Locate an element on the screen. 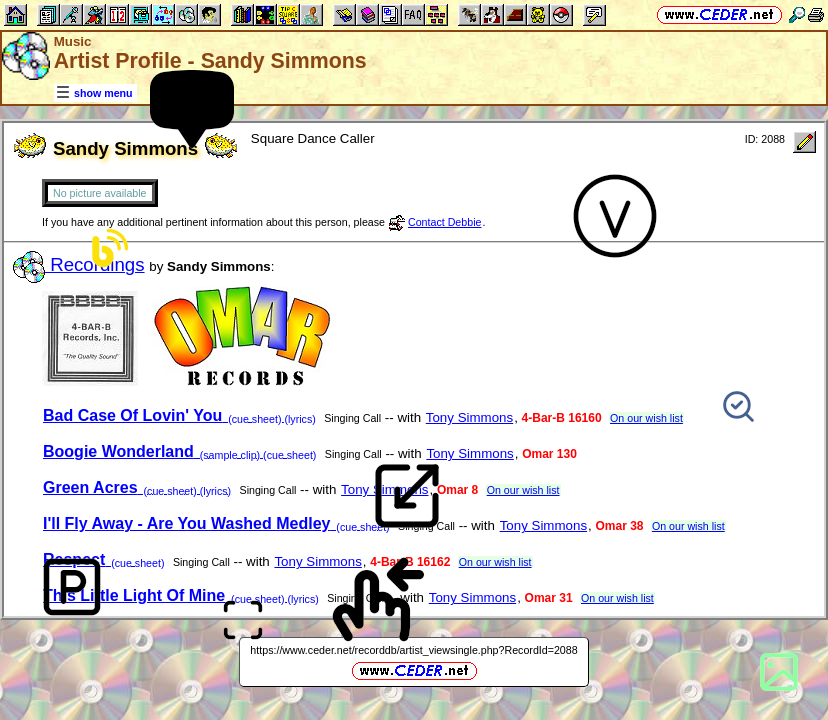 The image size is (828, 720). open chat or messaging is located at coordinates (192, 109).